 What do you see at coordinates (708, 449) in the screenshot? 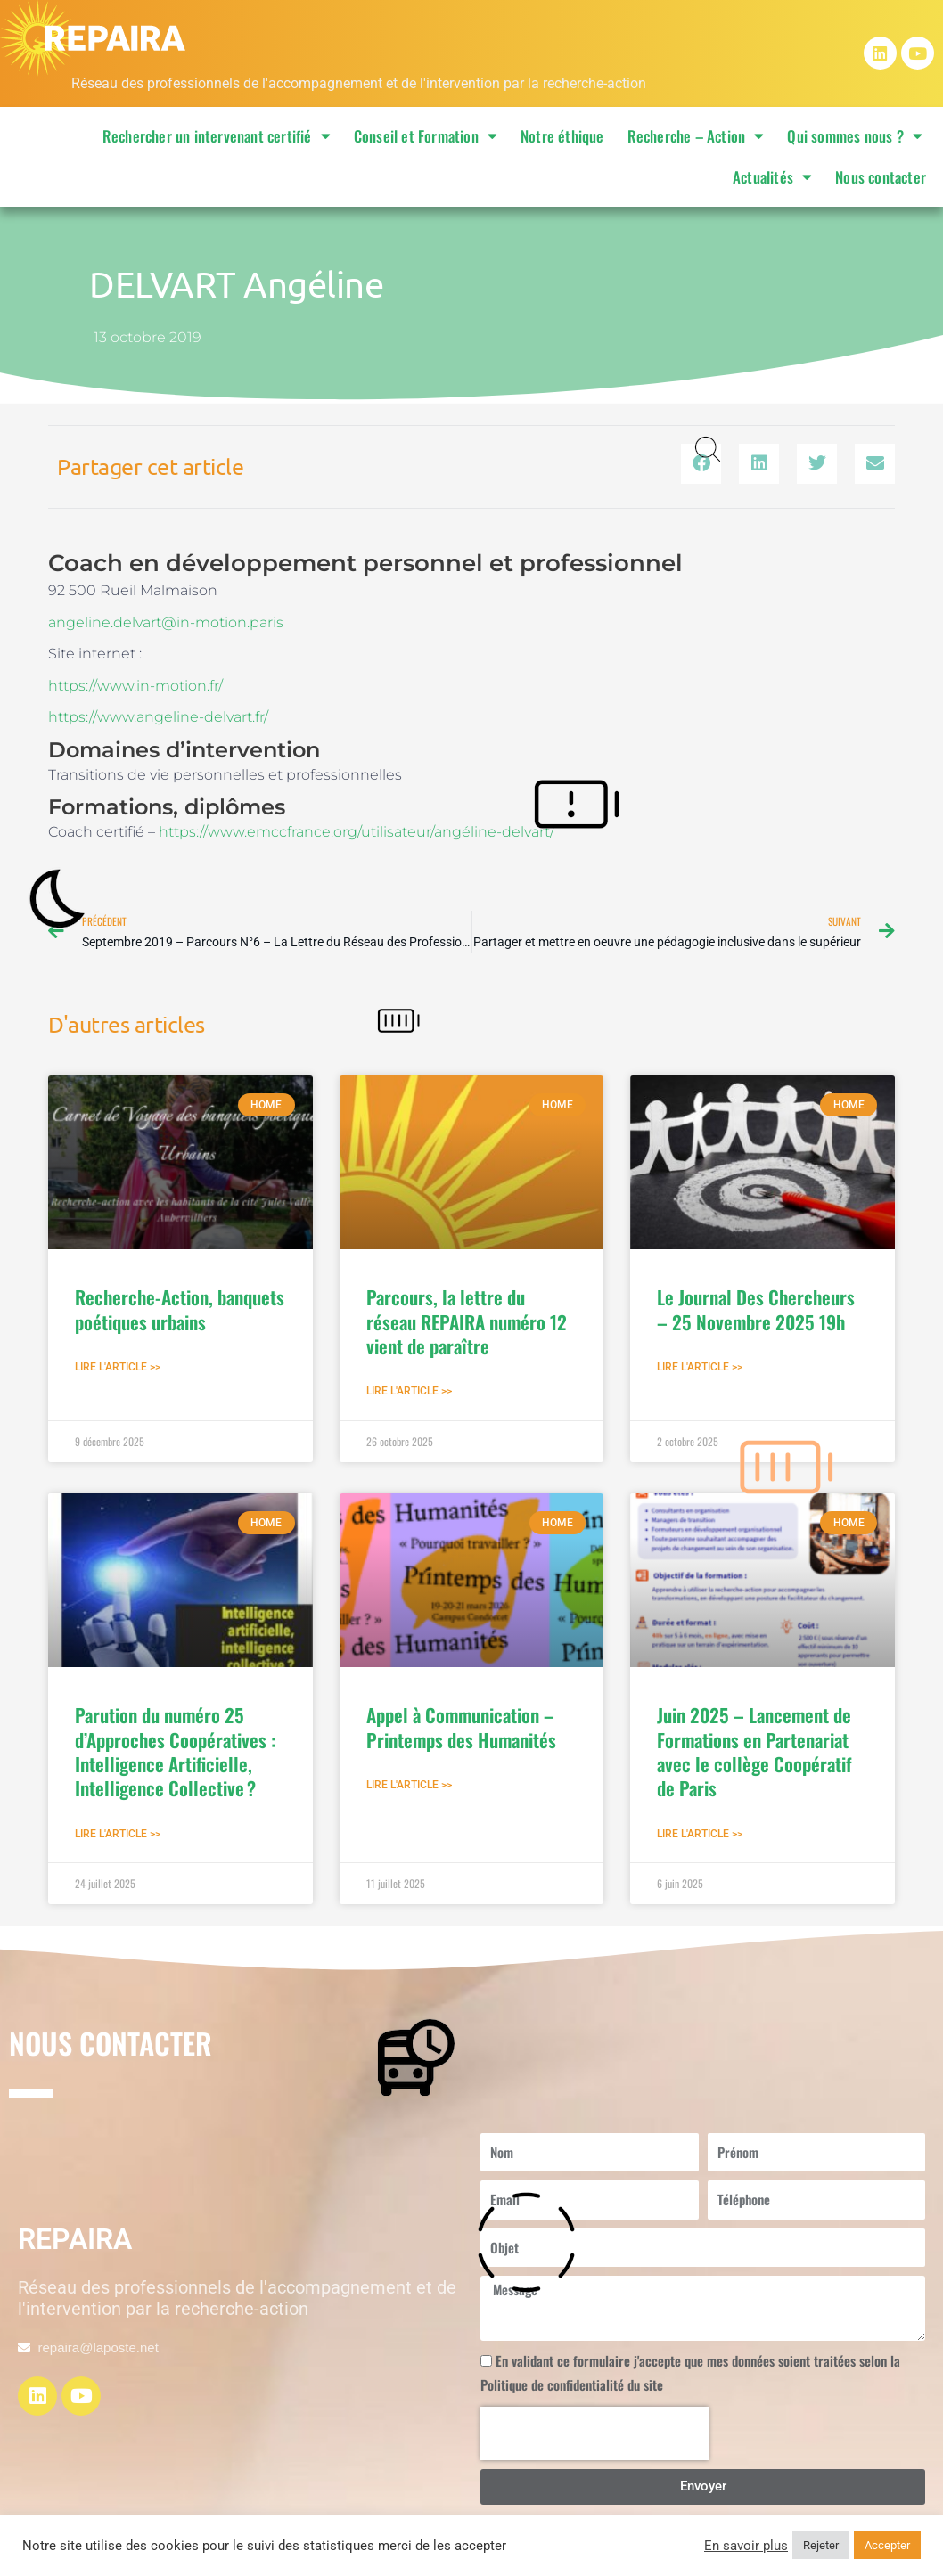
I see `search for content or items` at bounding box center [708, 449].